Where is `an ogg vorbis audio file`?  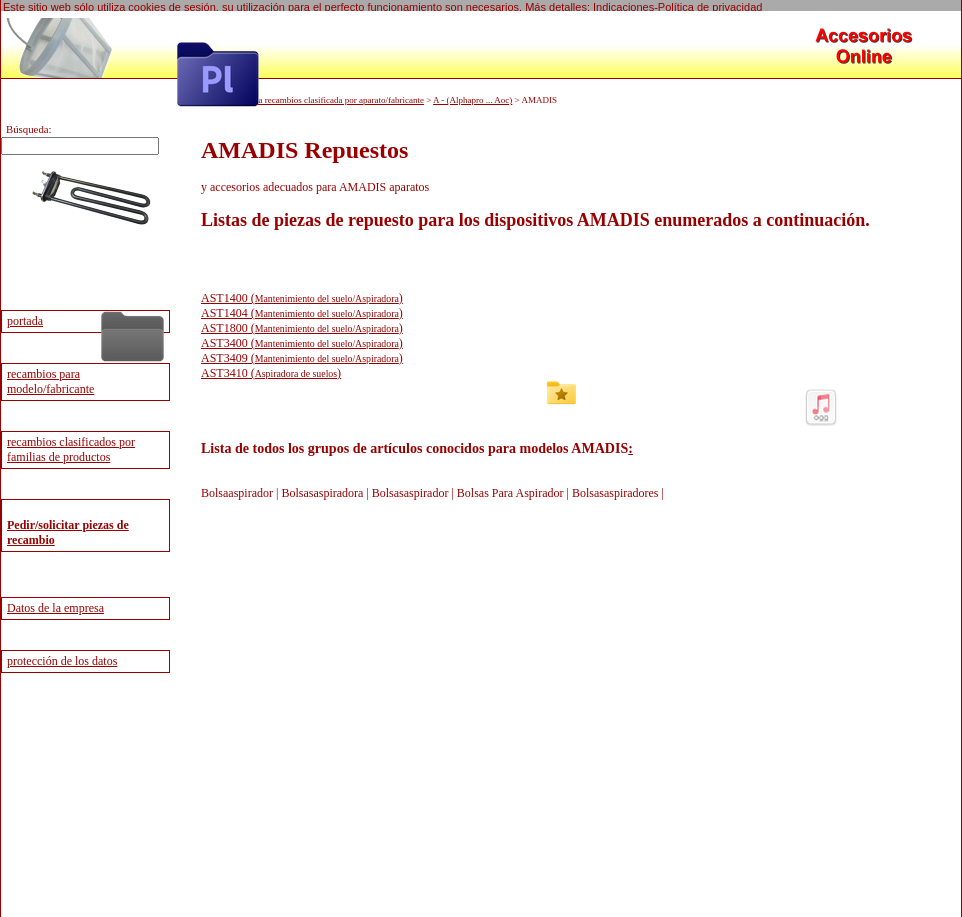 an ogg vorbis audio file is located at coordinates (821, 407).